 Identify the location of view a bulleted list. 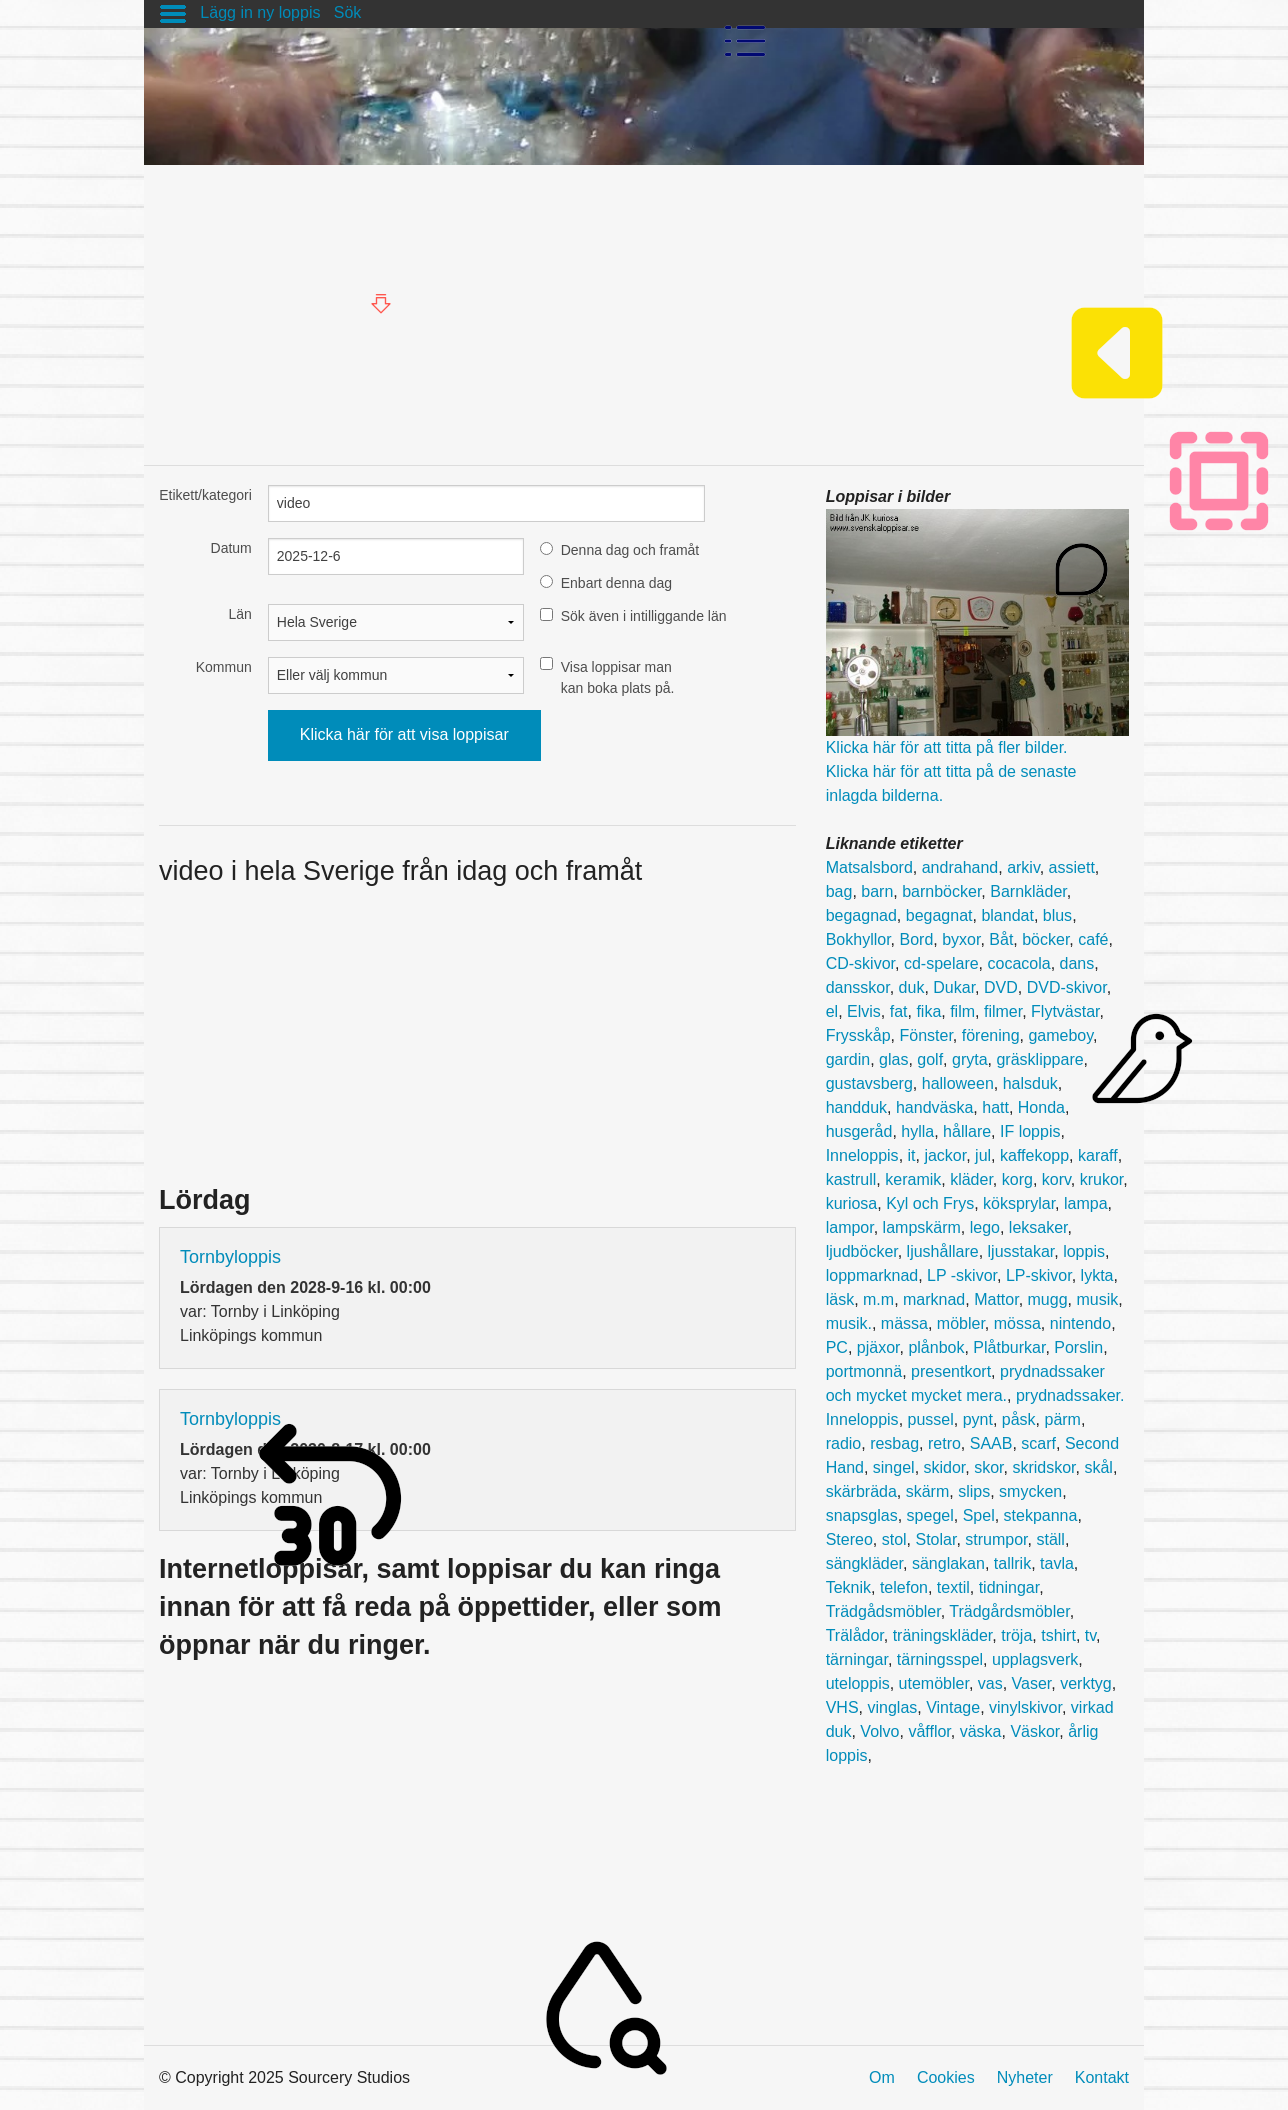
(745, 41).